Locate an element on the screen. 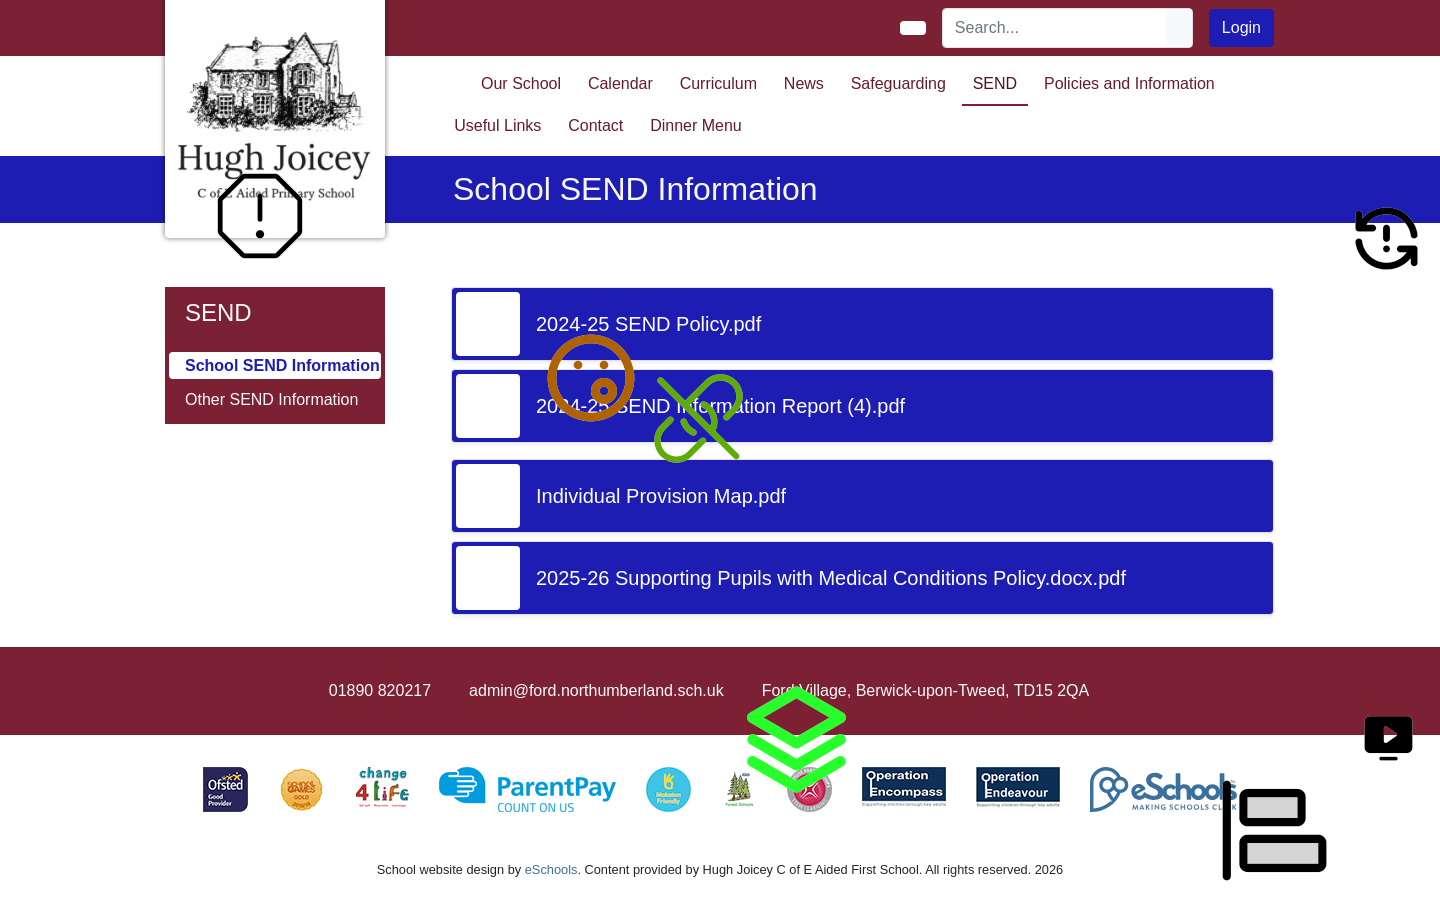  indicates singing or karaoke mode is located at coordinates (591, 378).